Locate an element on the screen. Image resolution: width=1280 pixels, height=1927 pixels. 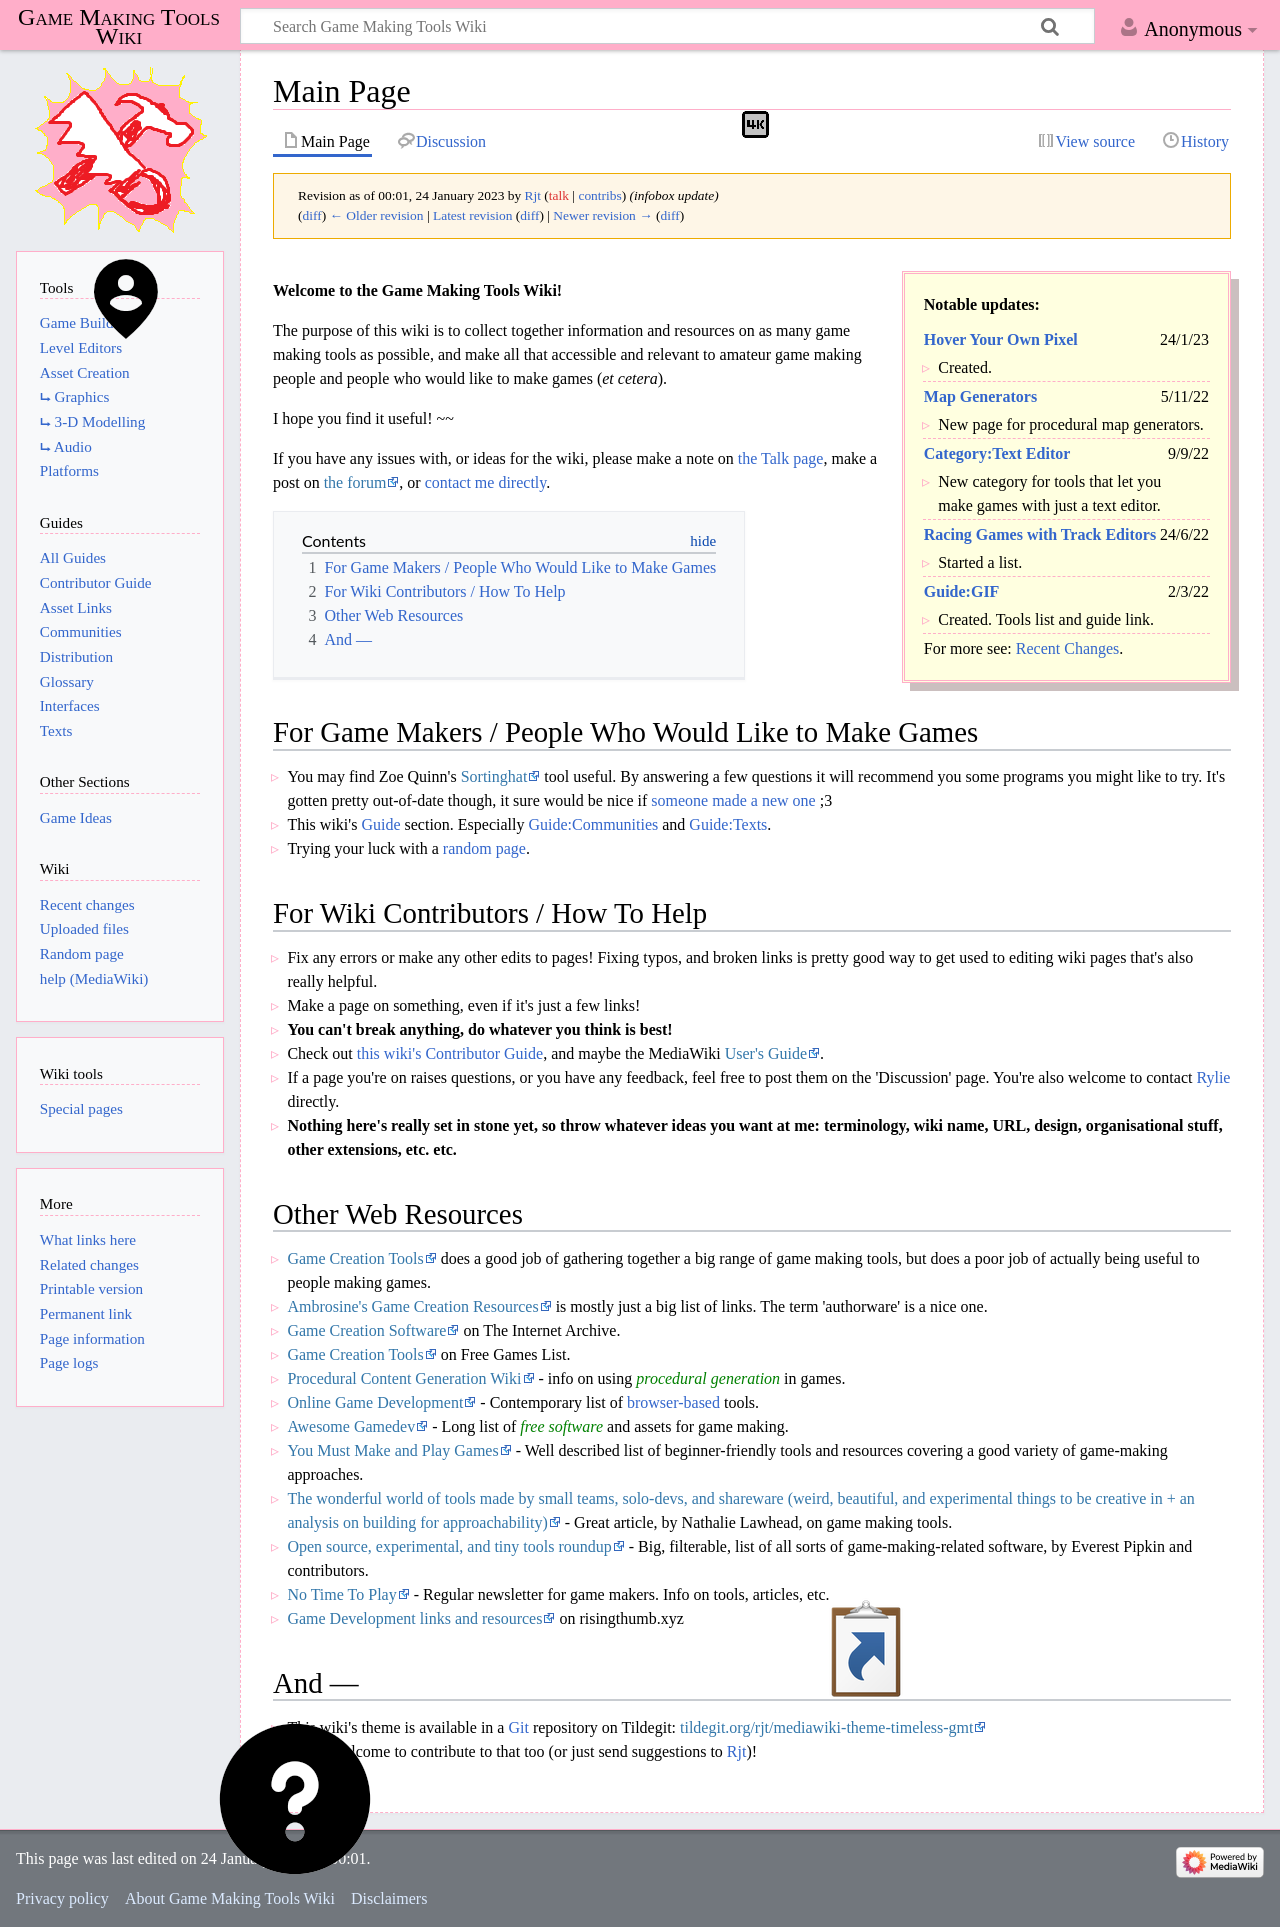
clipboard containing a shortcut or alias is located at coordinates (866, 1649).